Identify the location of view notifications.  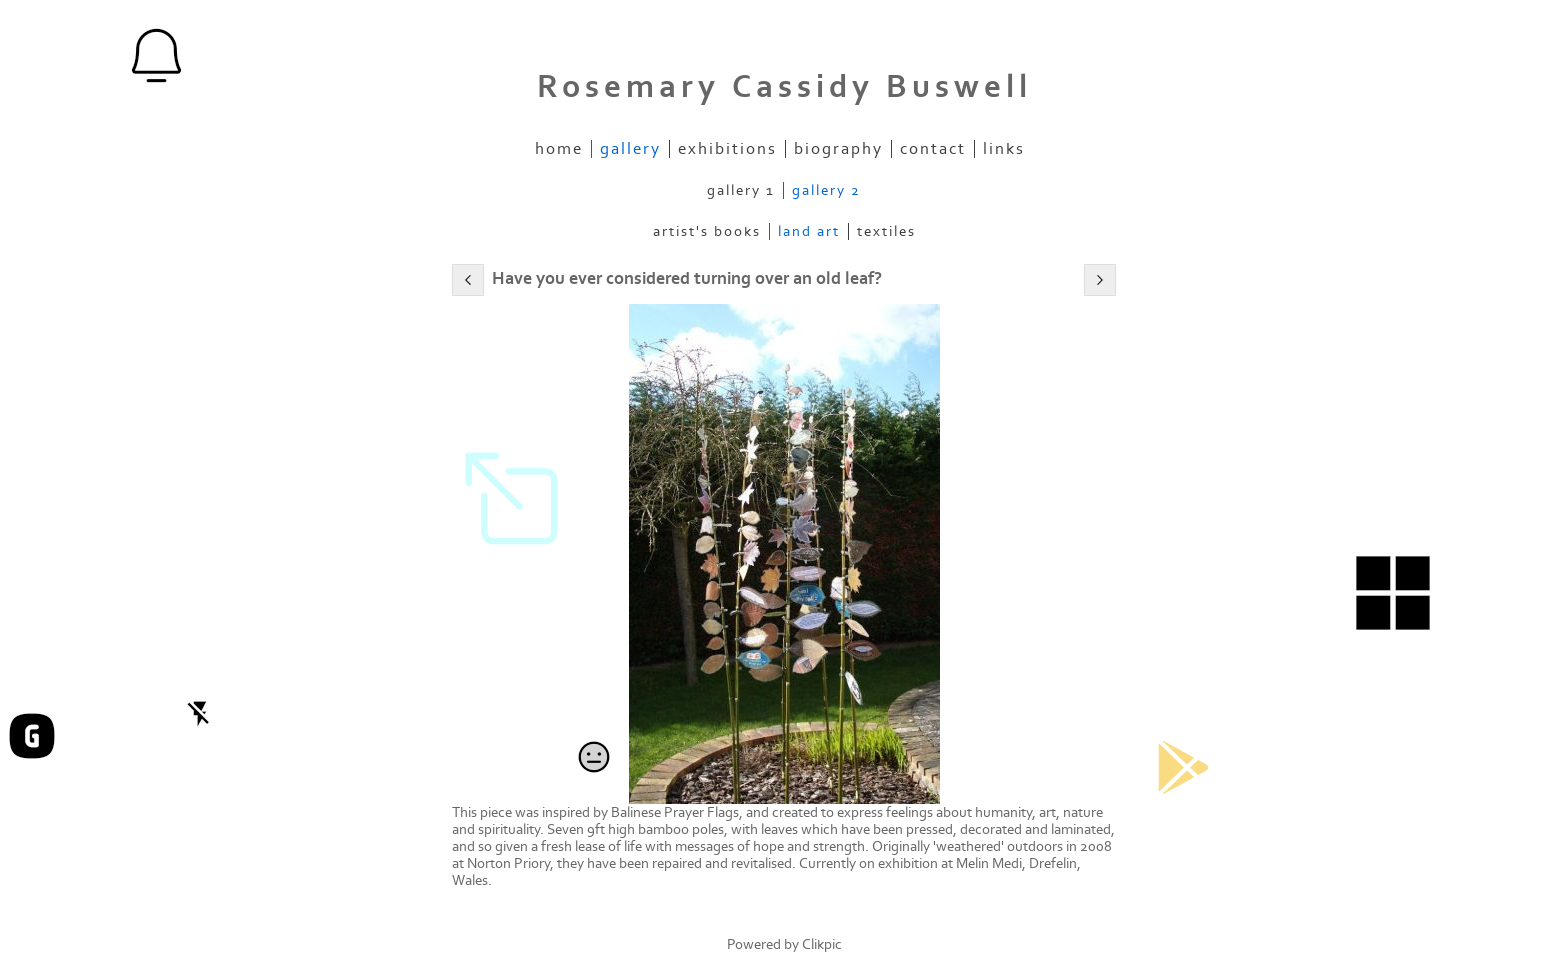
(156, 55).